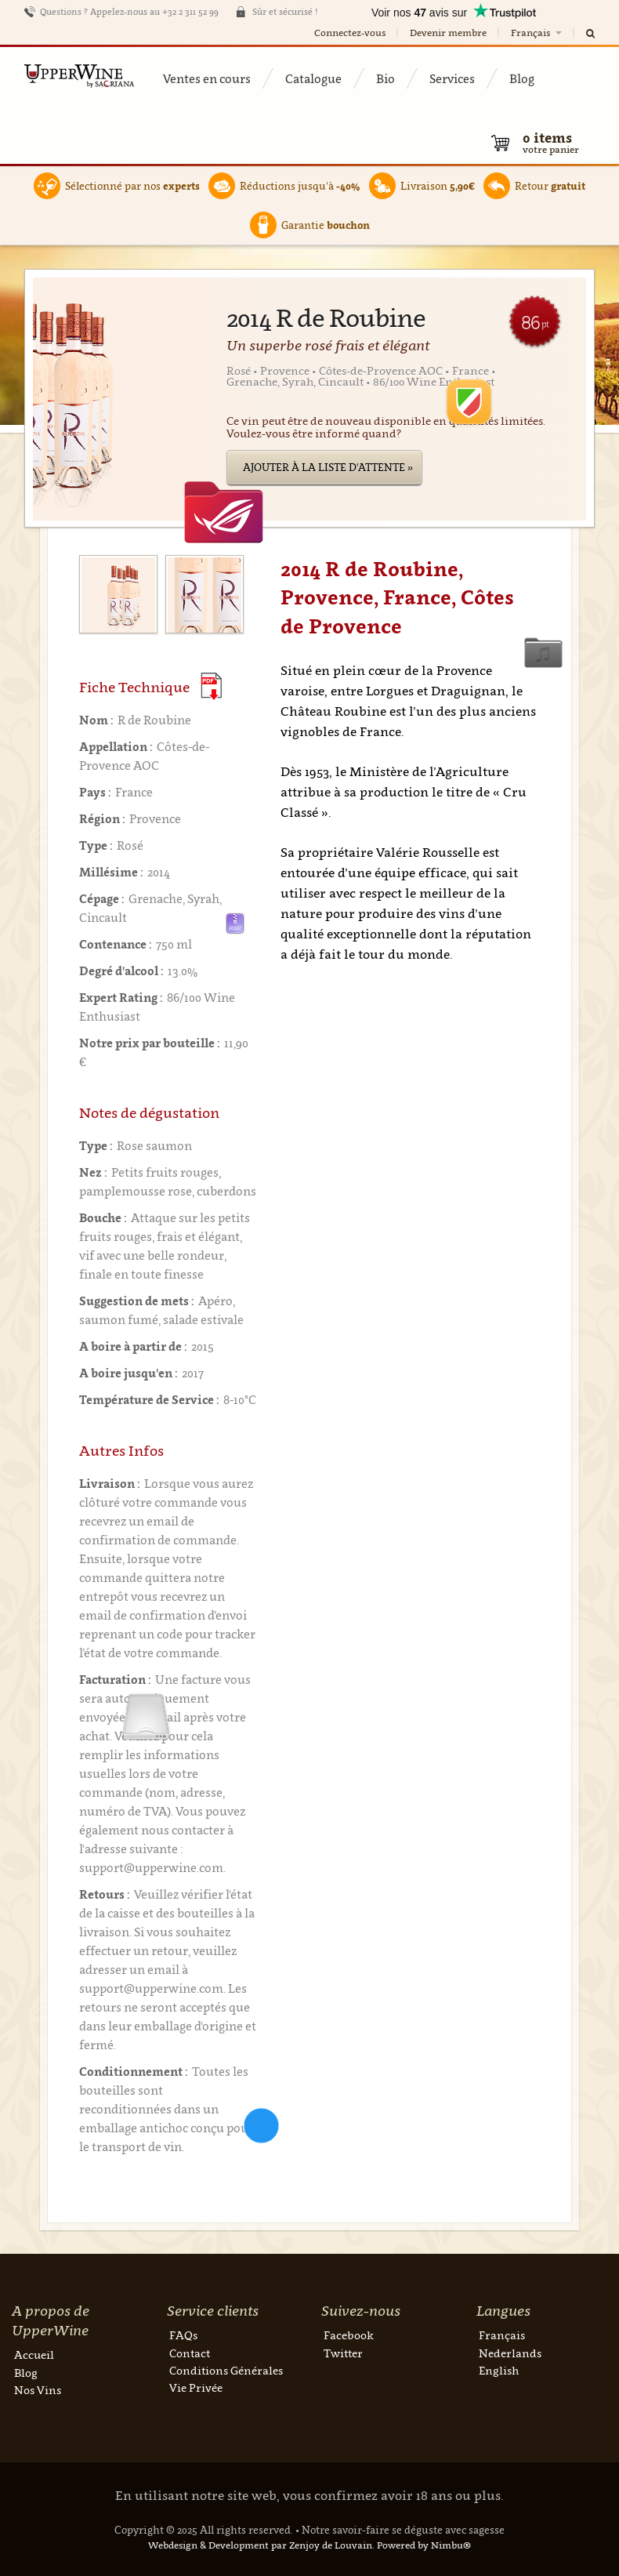  Describe the element at coordinates (543, 652) in the screenshot. I see `open your music files folder` at that location.